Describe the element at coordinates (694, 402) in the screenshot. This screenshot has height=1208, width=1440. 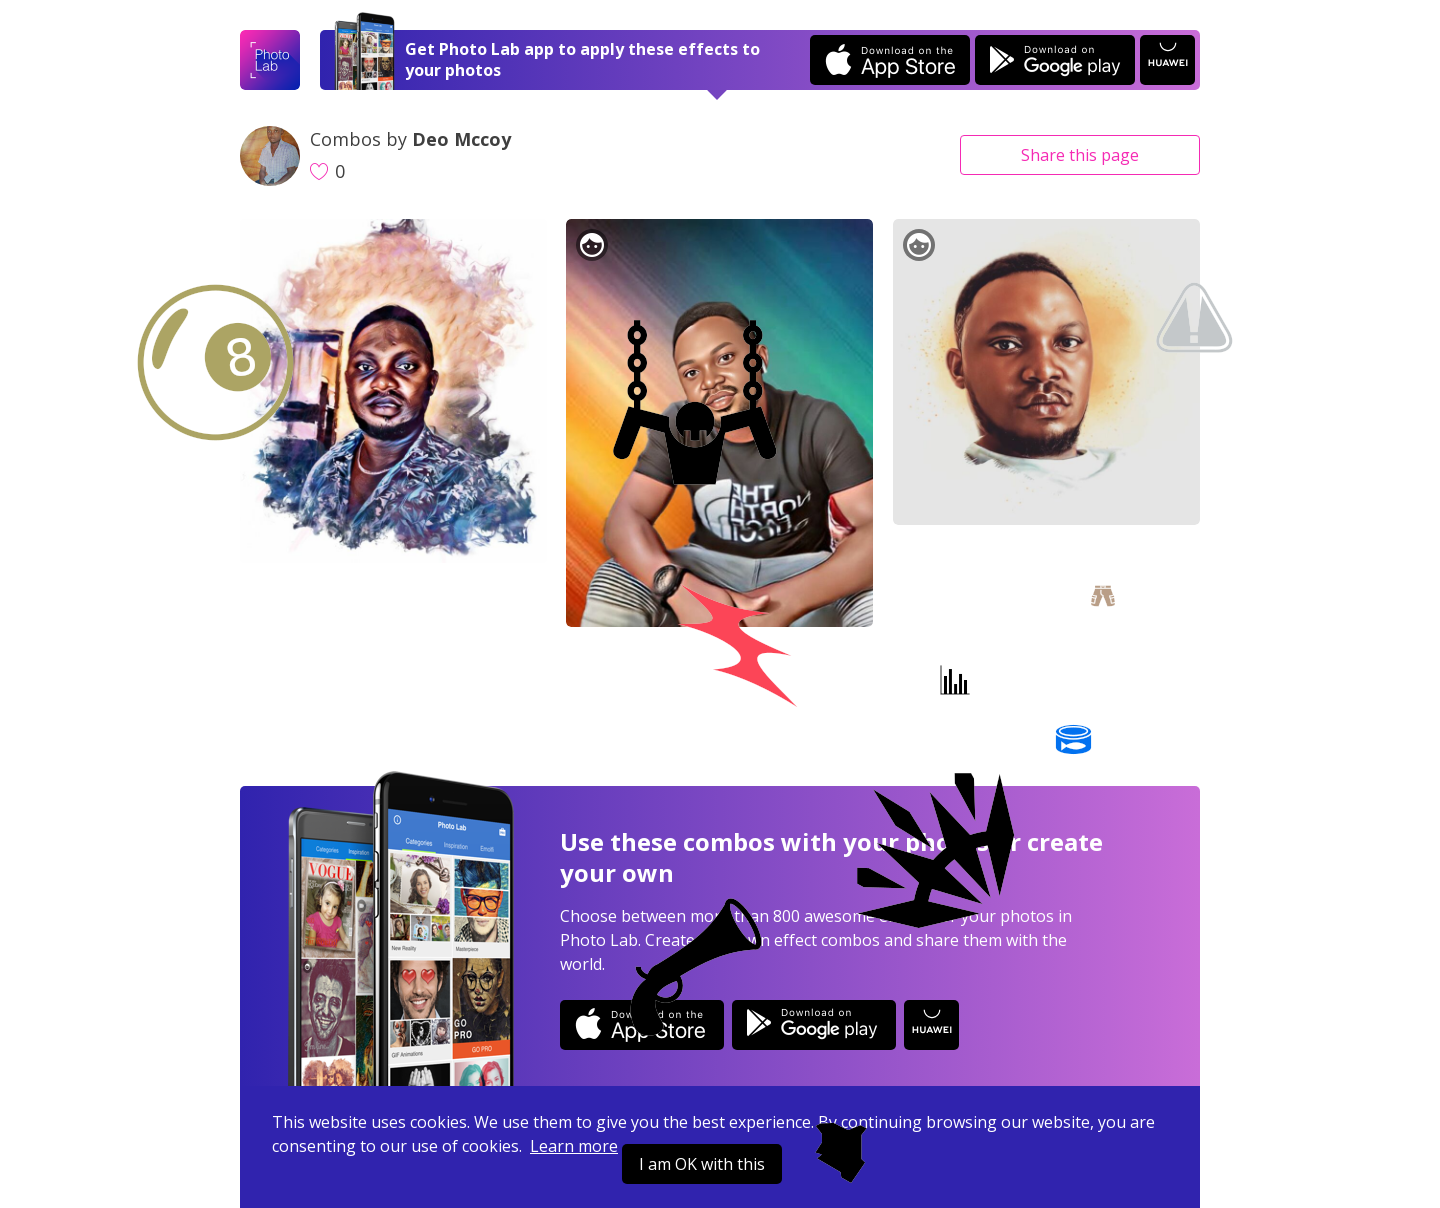
I see `indicates a captured or restrained character status` at that location.